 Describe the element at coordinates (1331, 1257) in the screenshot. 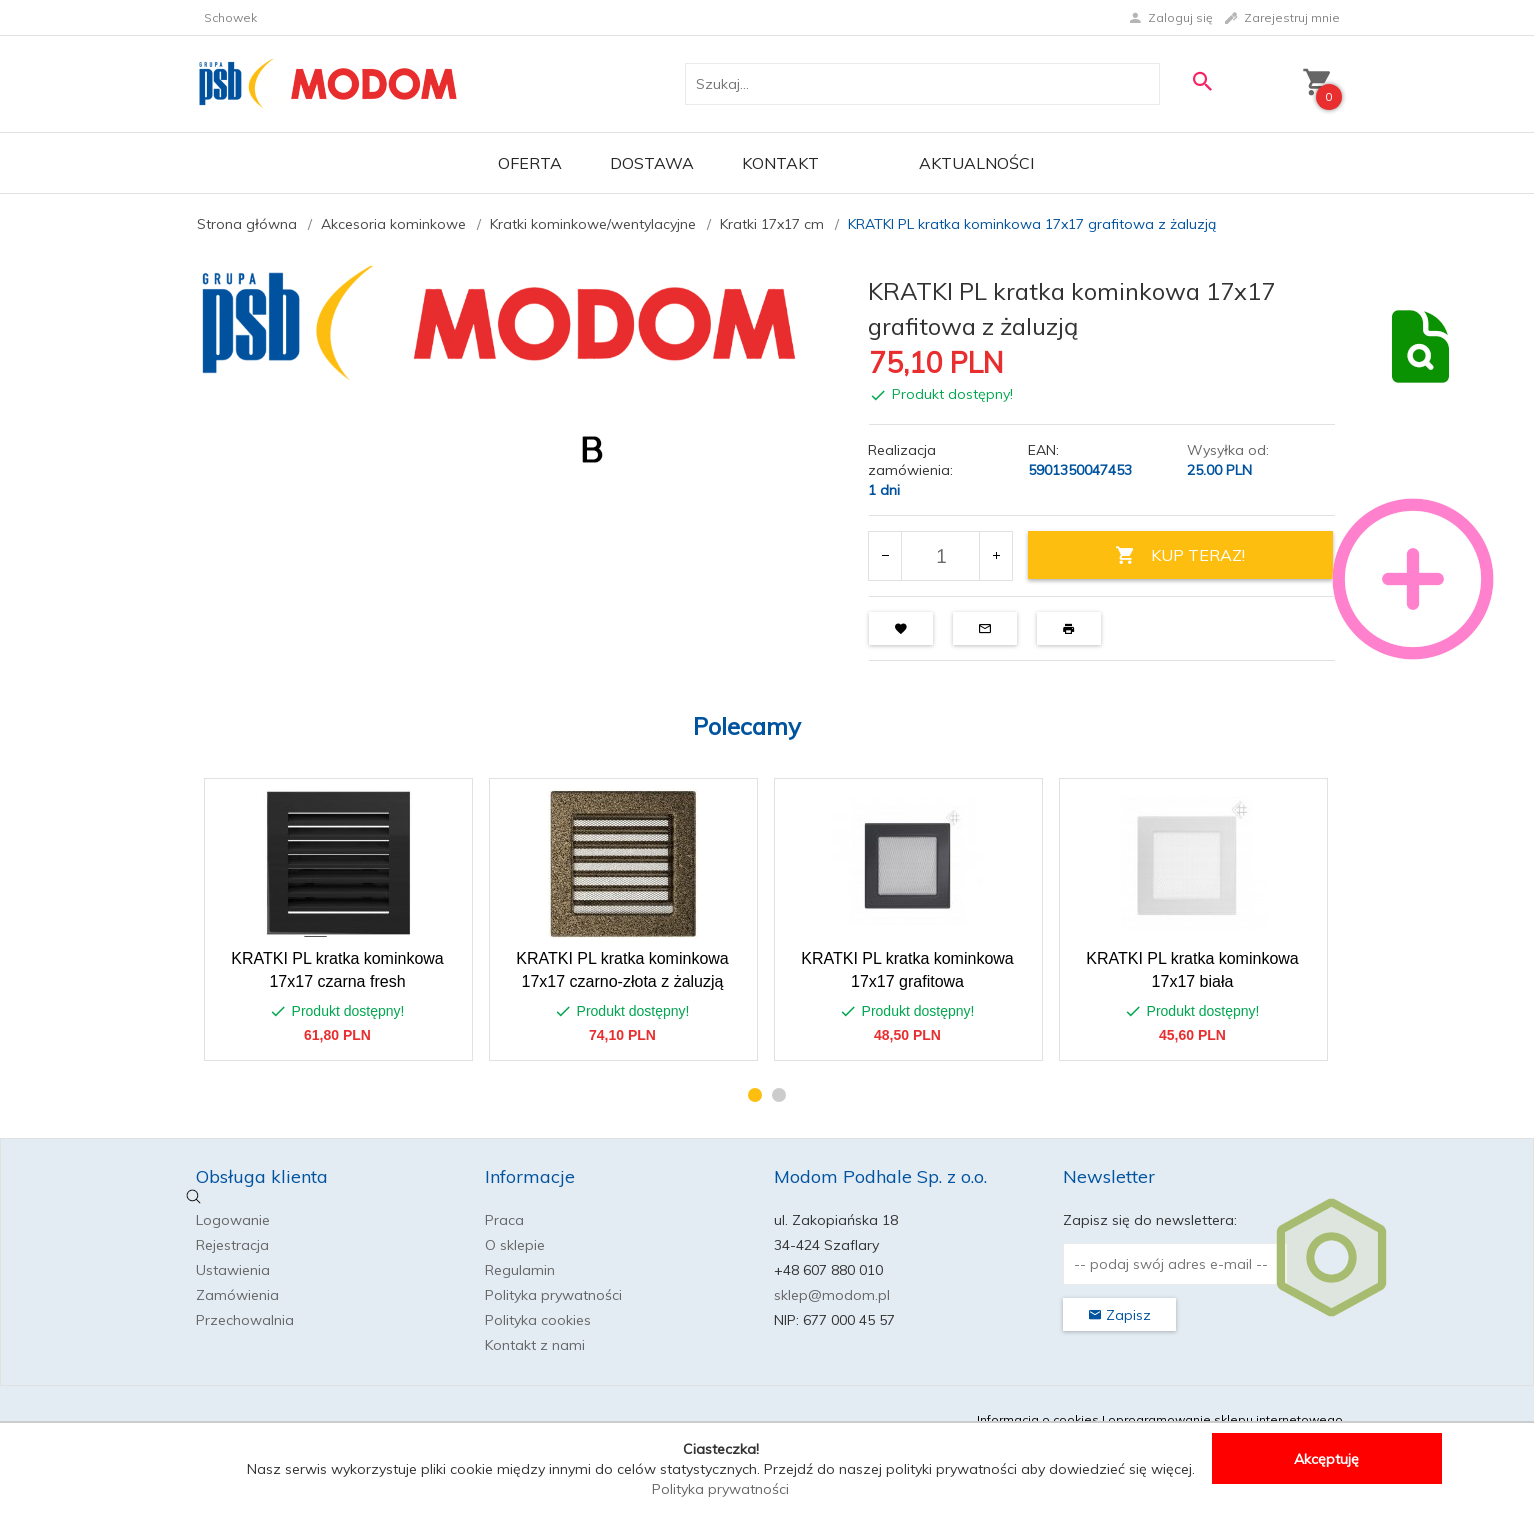

I see `access hardware or mechanical settings` at that location.